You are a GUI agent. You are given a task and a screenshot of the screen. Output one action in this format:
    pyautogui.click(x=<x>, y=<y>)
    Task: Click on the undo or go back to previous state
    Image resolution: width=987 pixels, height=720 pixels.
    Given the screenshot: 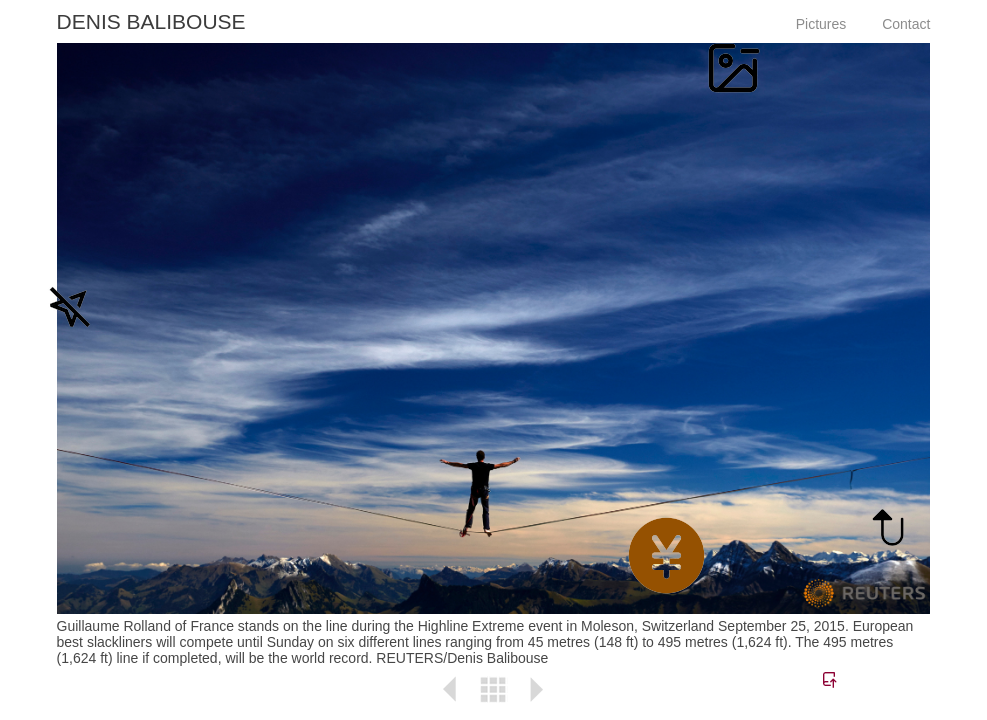 What is the action you would take?
    pyautogui.click(x=889, y=527)
    